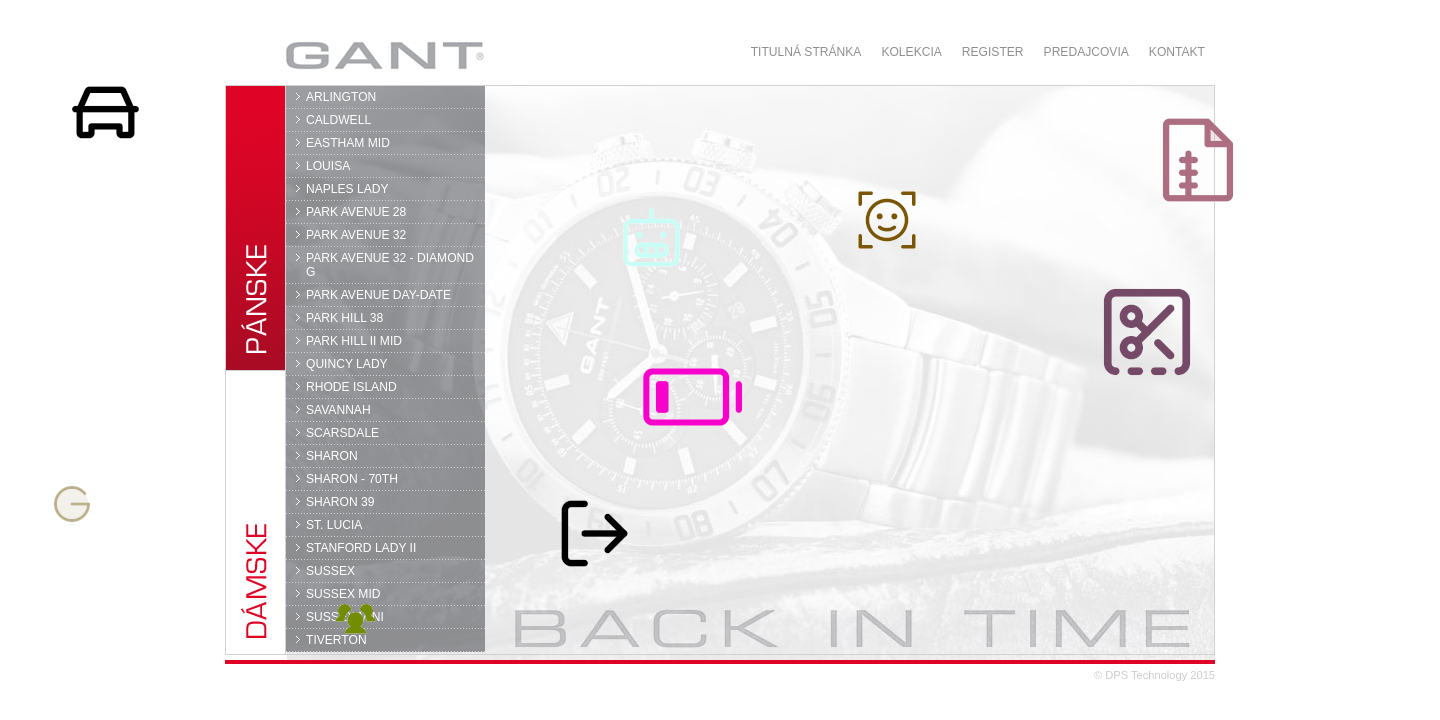  I want to click on view group members or team, so click(355, 617).